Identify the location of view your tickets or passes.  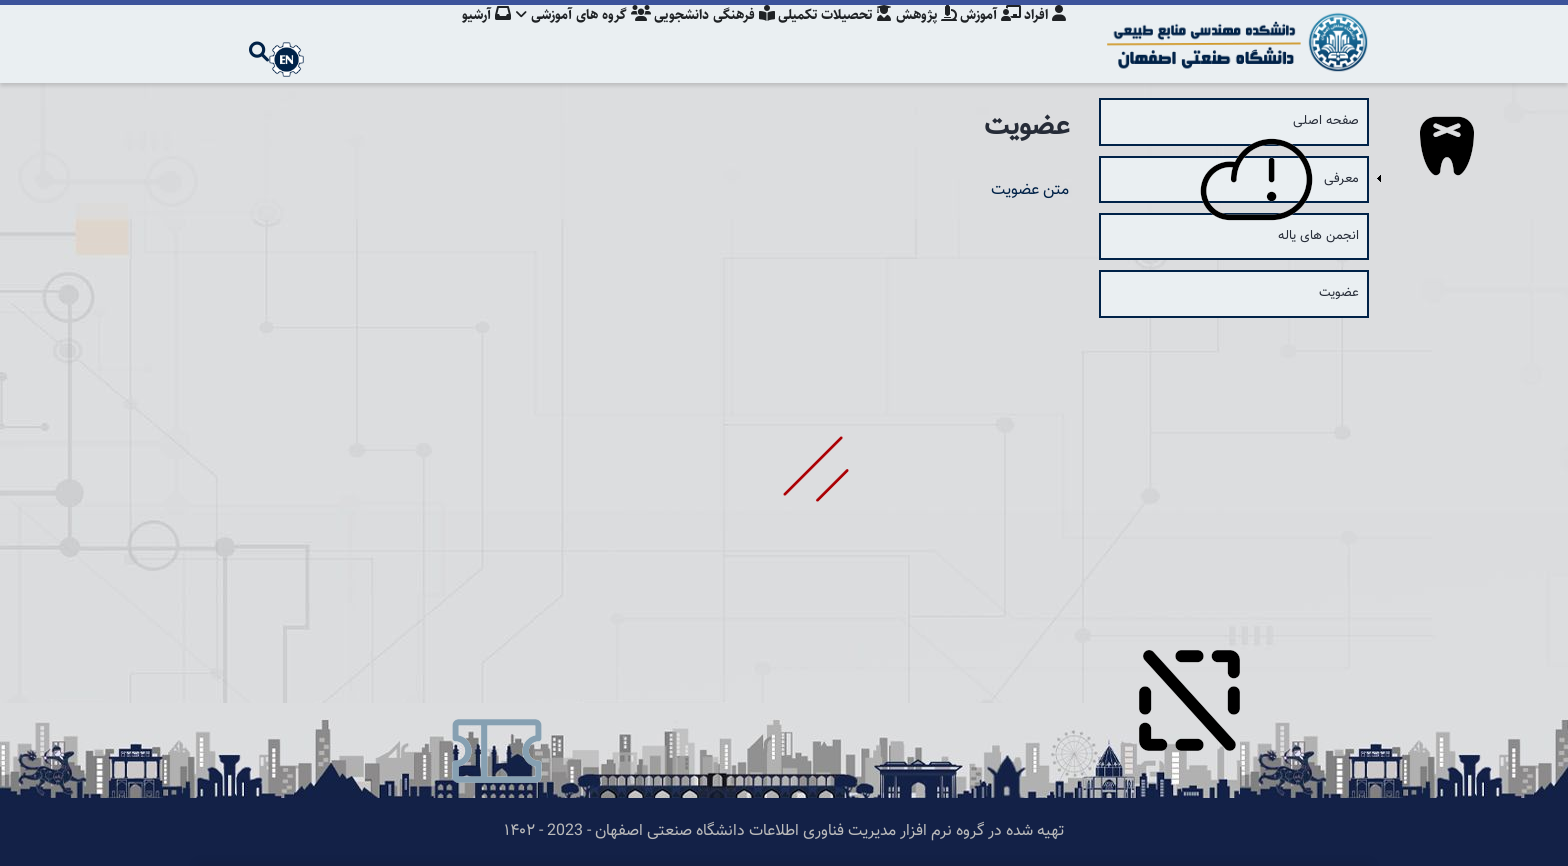
(497, 751).